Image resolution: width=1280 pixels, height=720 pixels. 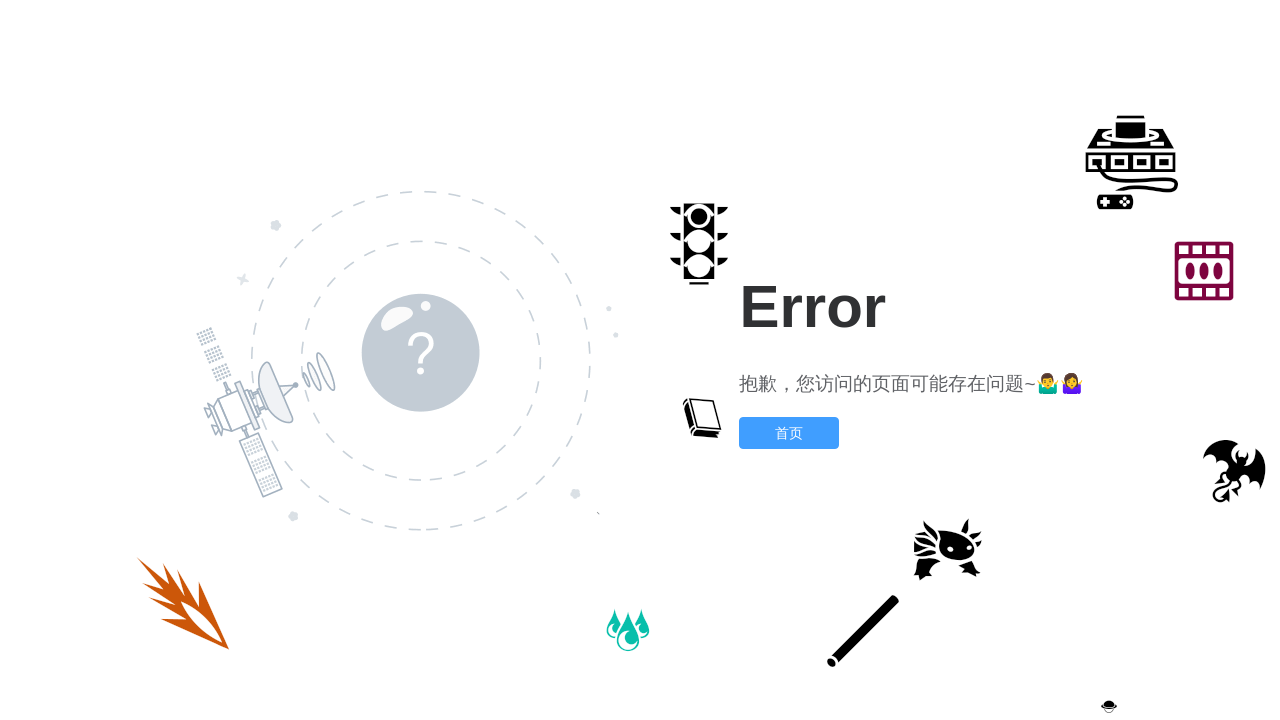 What do you see at coordinates (1109, 707) in the screenshot?
I see `select military or soldier class` at bounding box center [1109, 707].